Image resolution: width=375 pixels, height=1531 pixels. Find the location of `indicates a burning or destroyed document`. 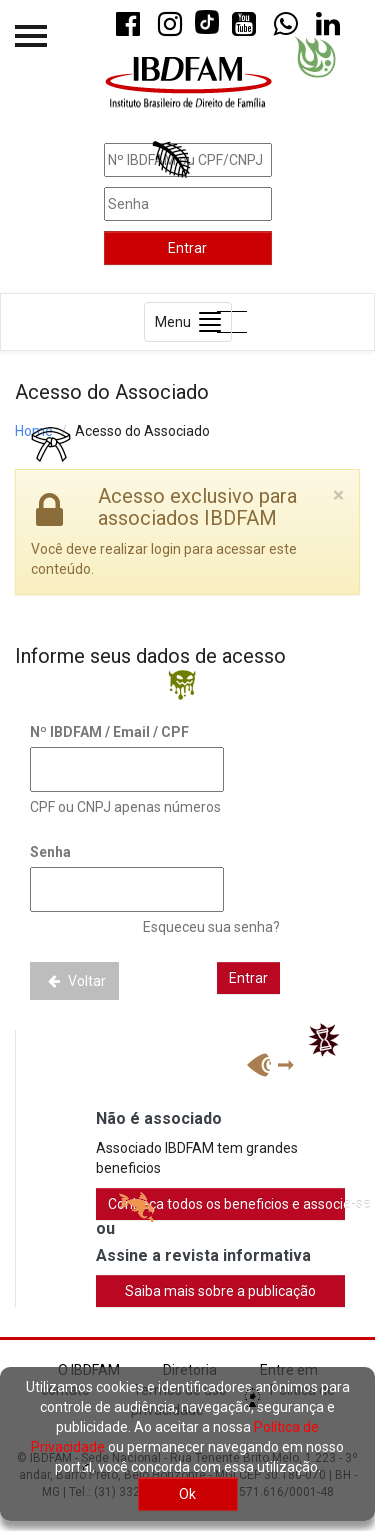

indicates a burning or destroyed document is located at coordinates (315, 57).